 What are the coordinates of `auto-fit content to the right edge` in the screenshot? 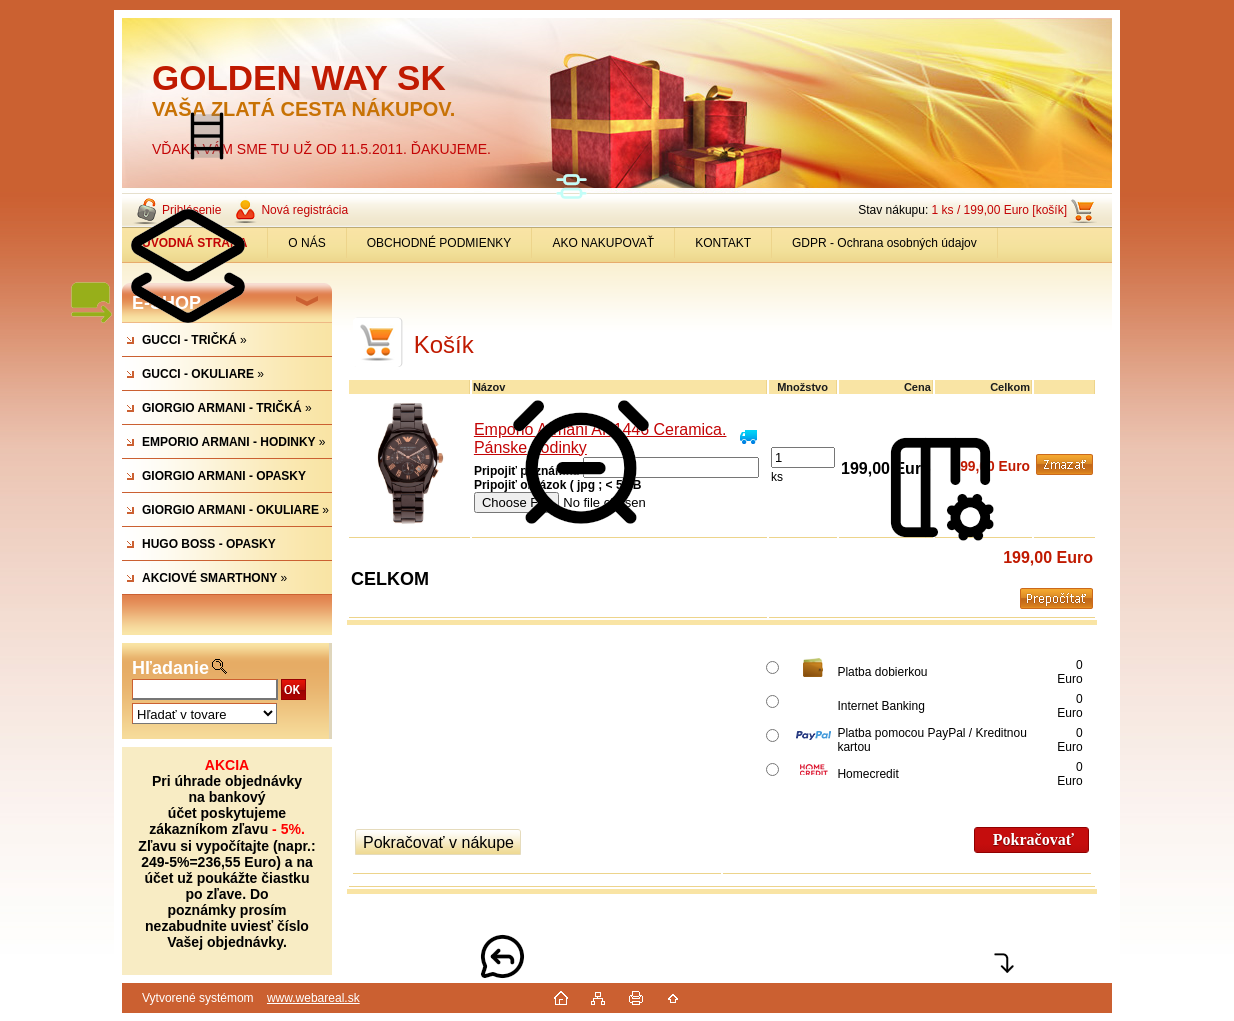 It's located at (90, 301).